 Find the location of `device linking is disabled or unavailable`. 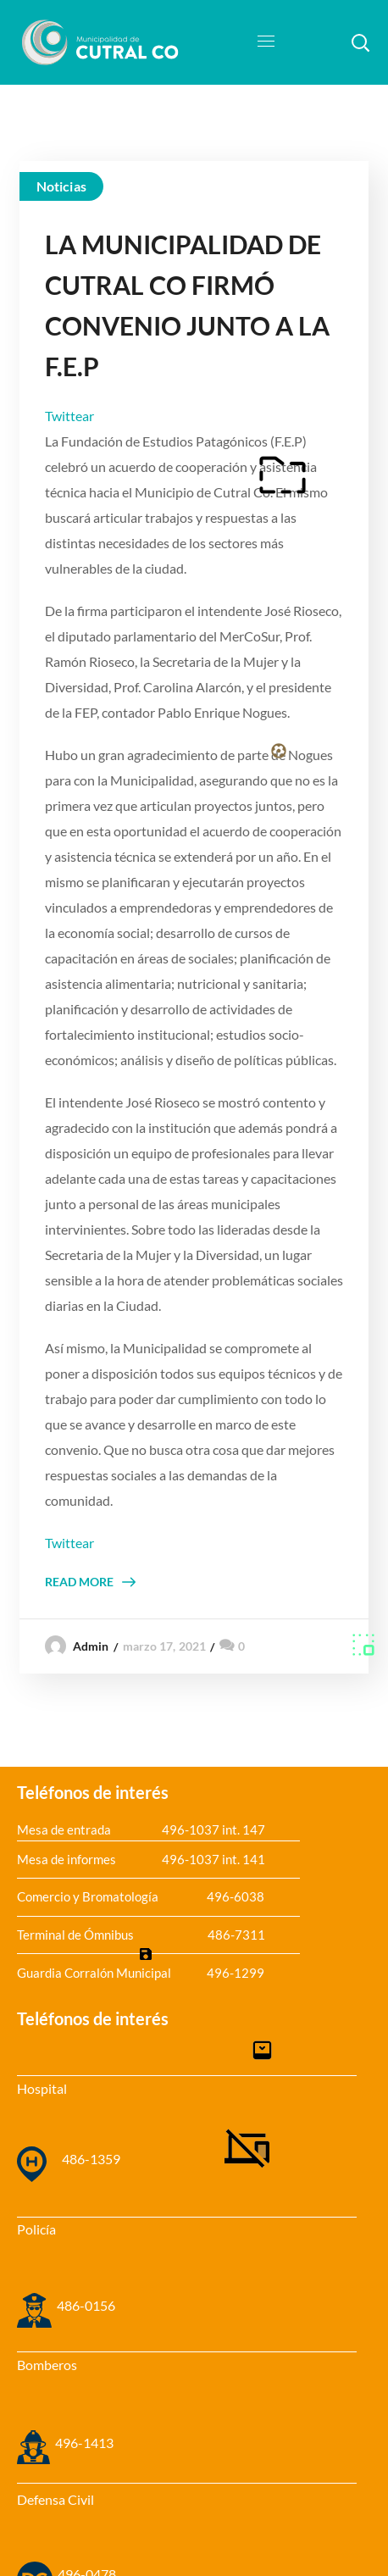

device linking is disabled or unavailable is located at coordinates (247, 2148).